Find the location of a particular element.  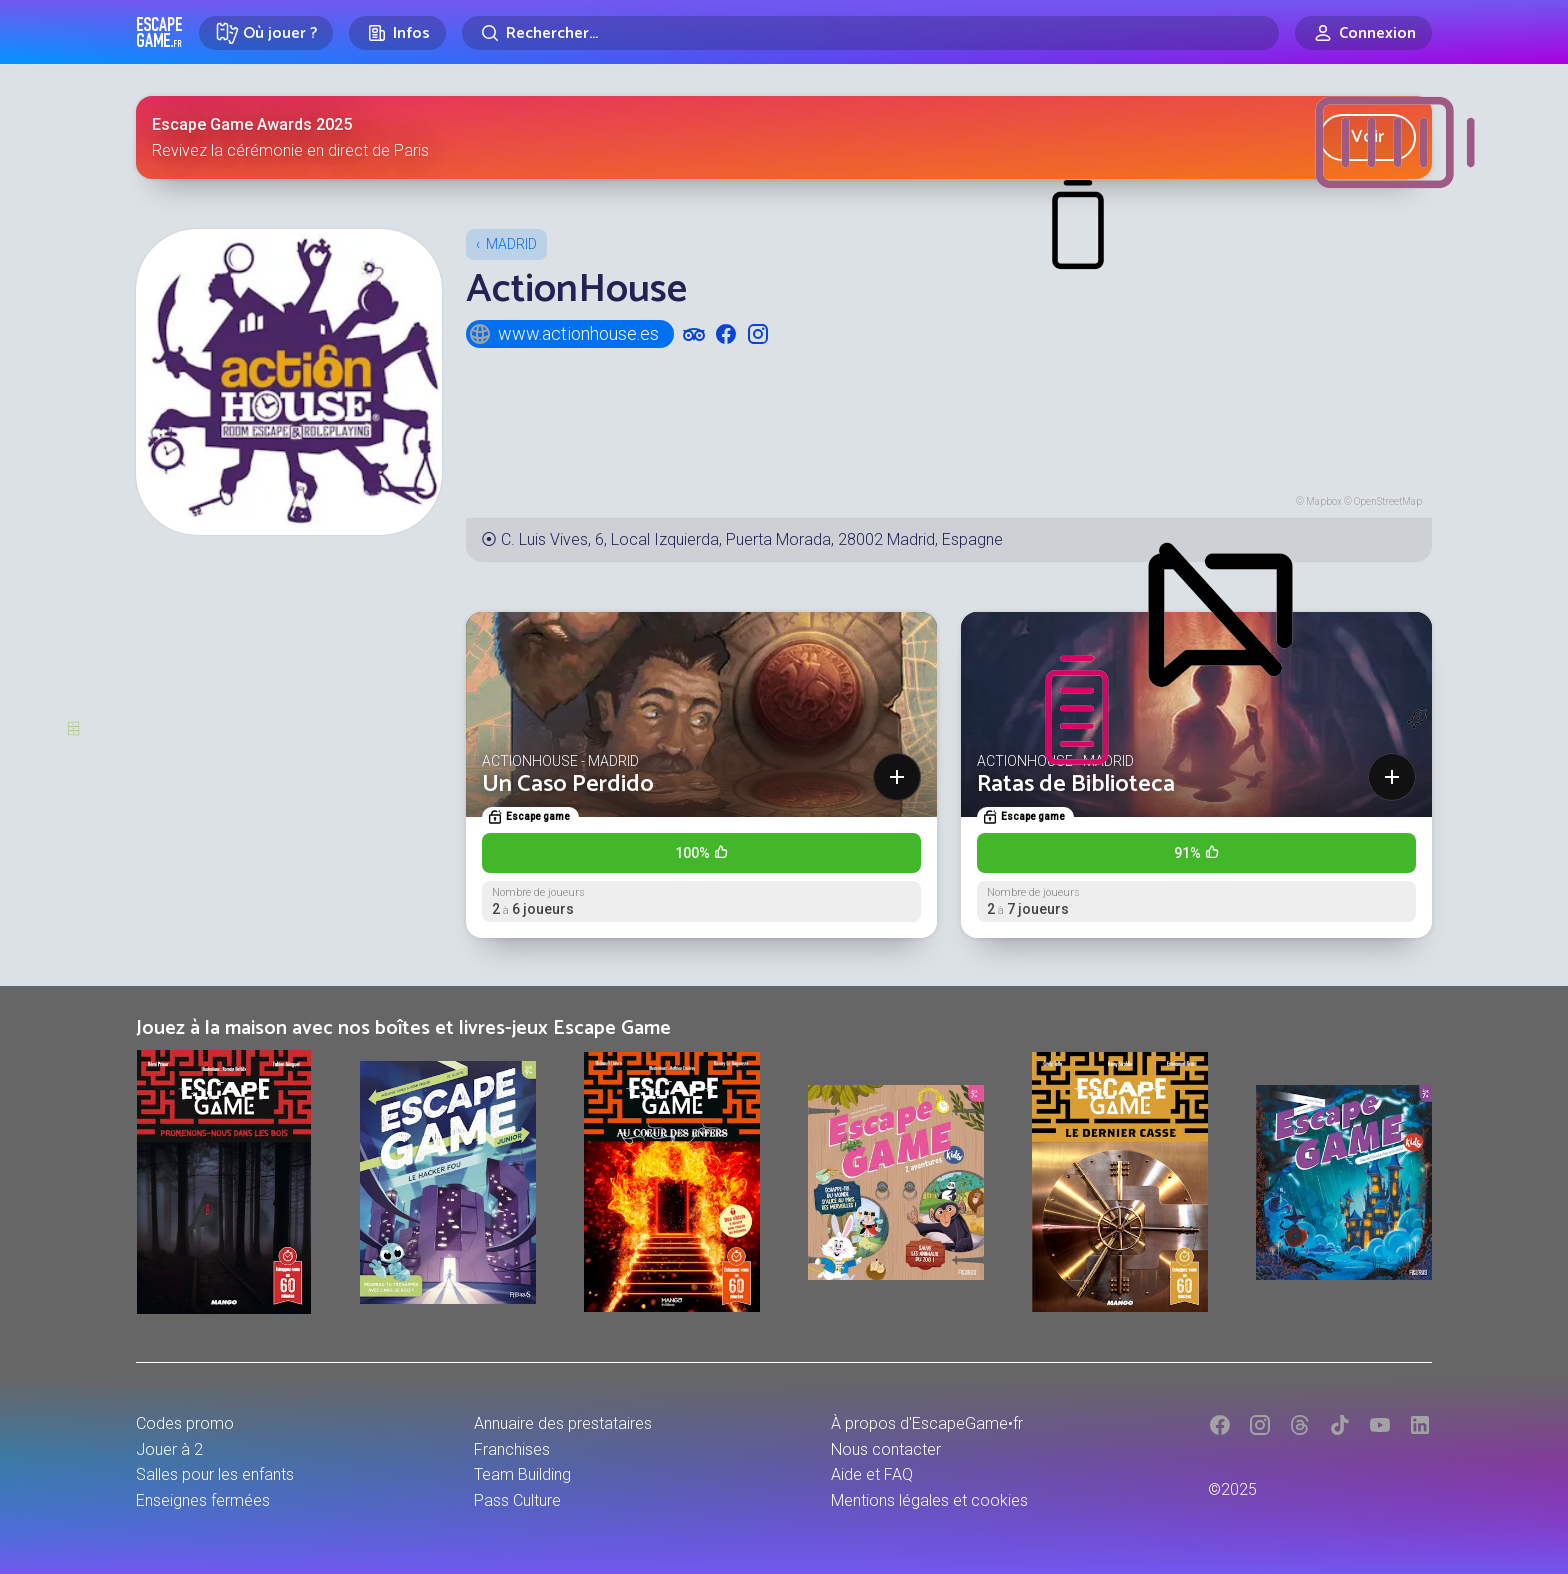

indicates empty or depleted battery is located at coordinates (1078, 226).